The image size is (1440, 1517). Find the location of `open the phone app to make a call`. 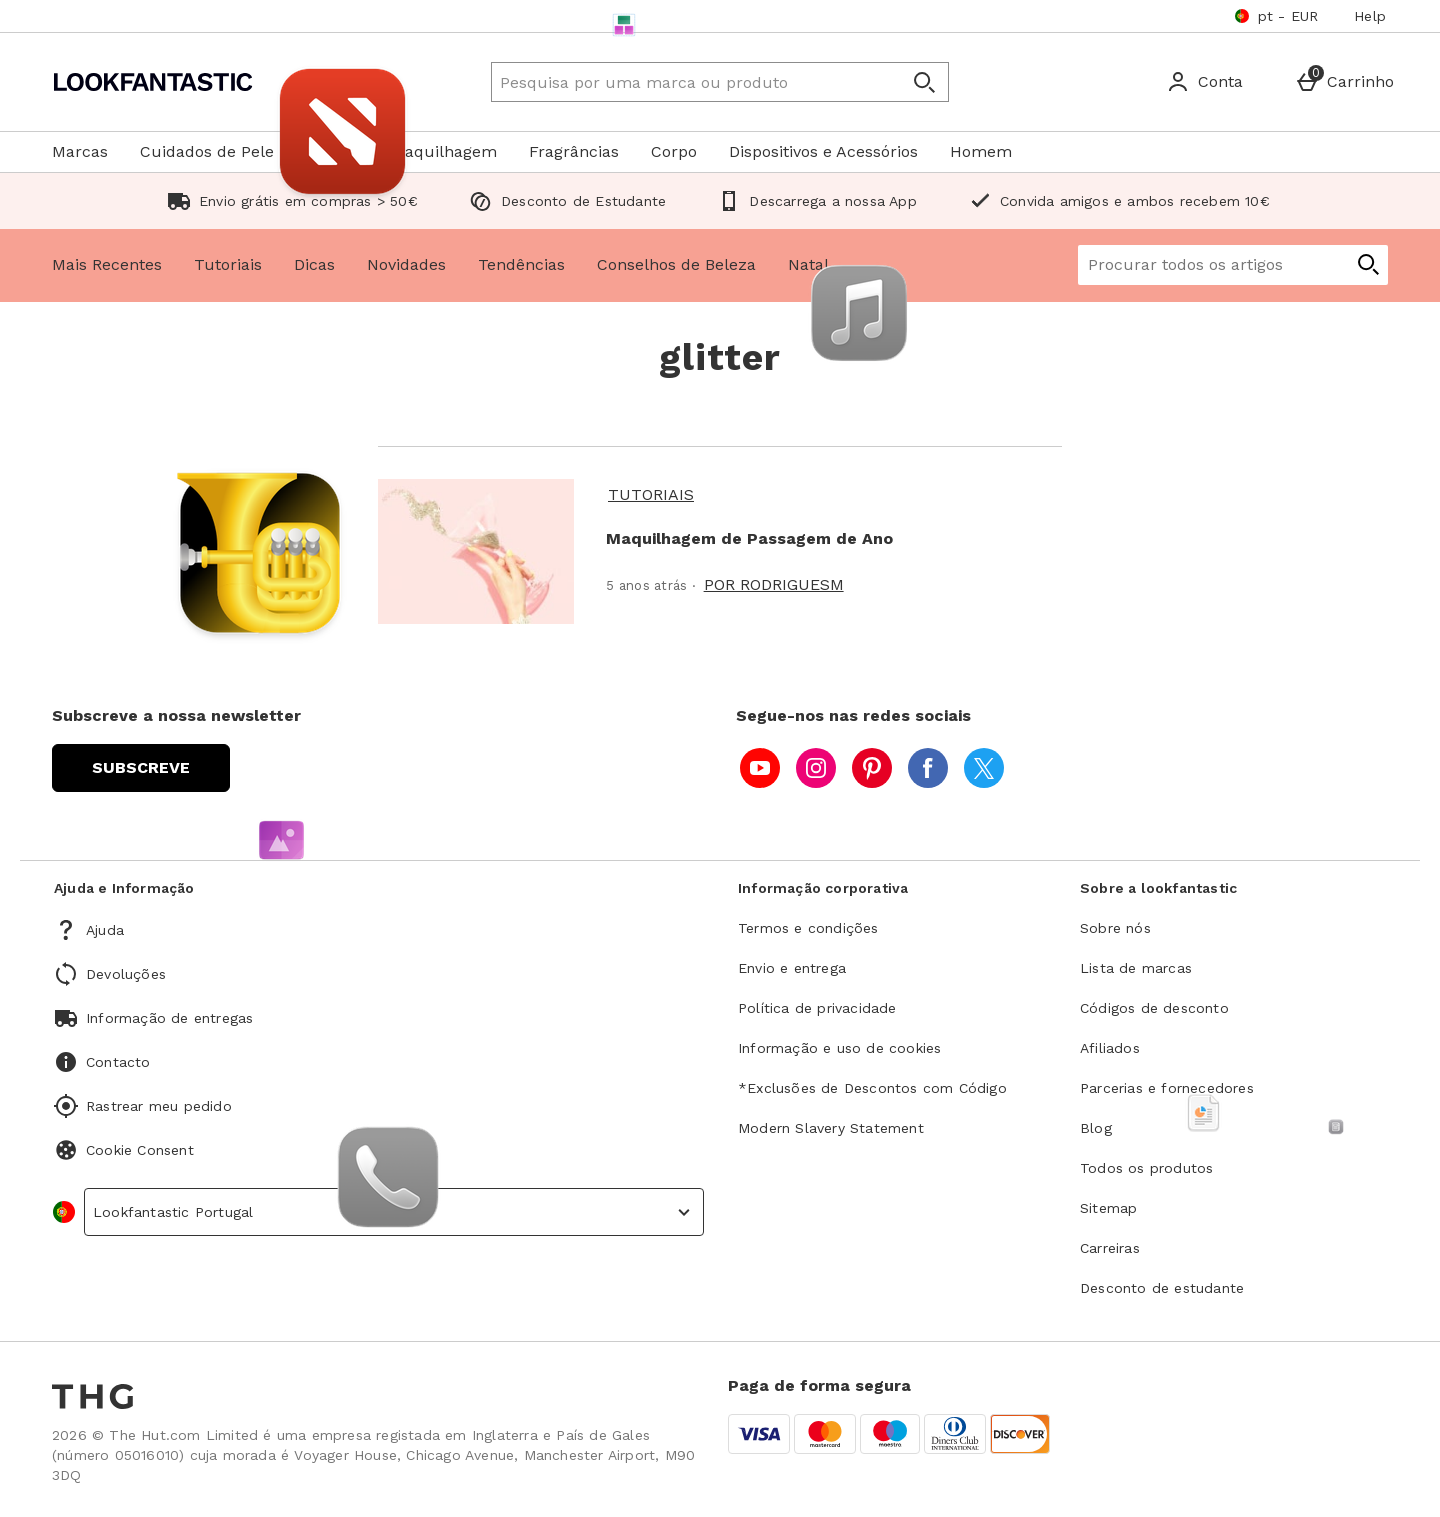

open the phone app to make a call is located at coordinates (388, 1177).